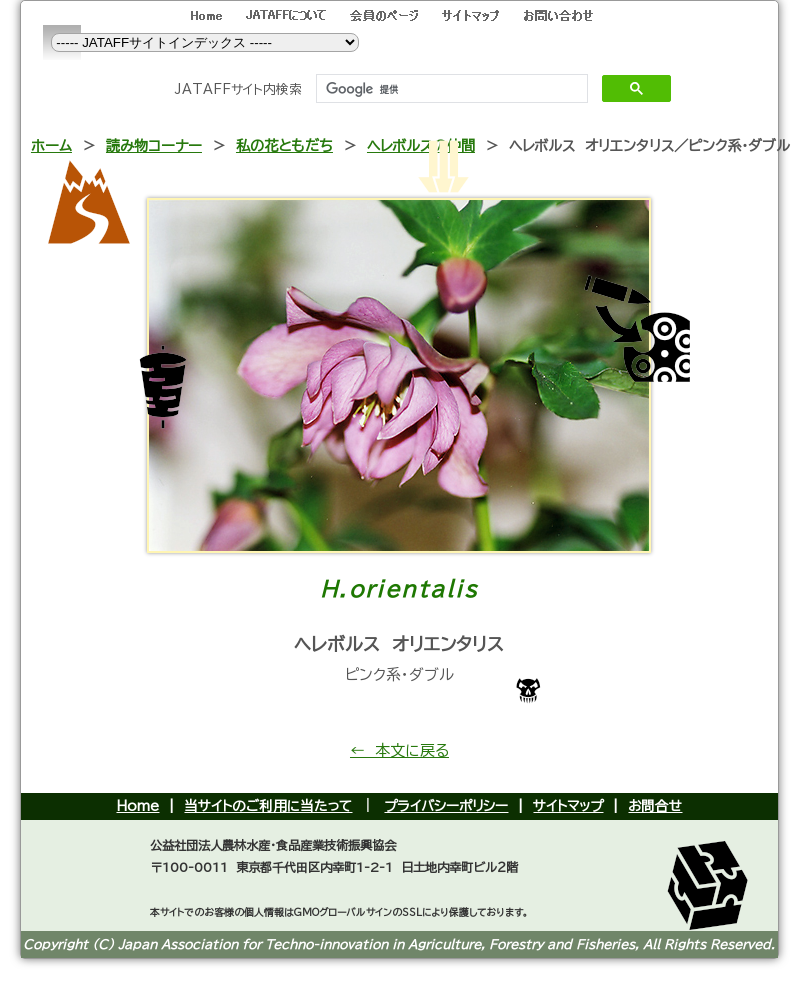 The height and width of the screenshot is (981, 799). Describe the element at coordinates (163, 387) in the screenshot. I see `browse kebab or street food options` at that location.